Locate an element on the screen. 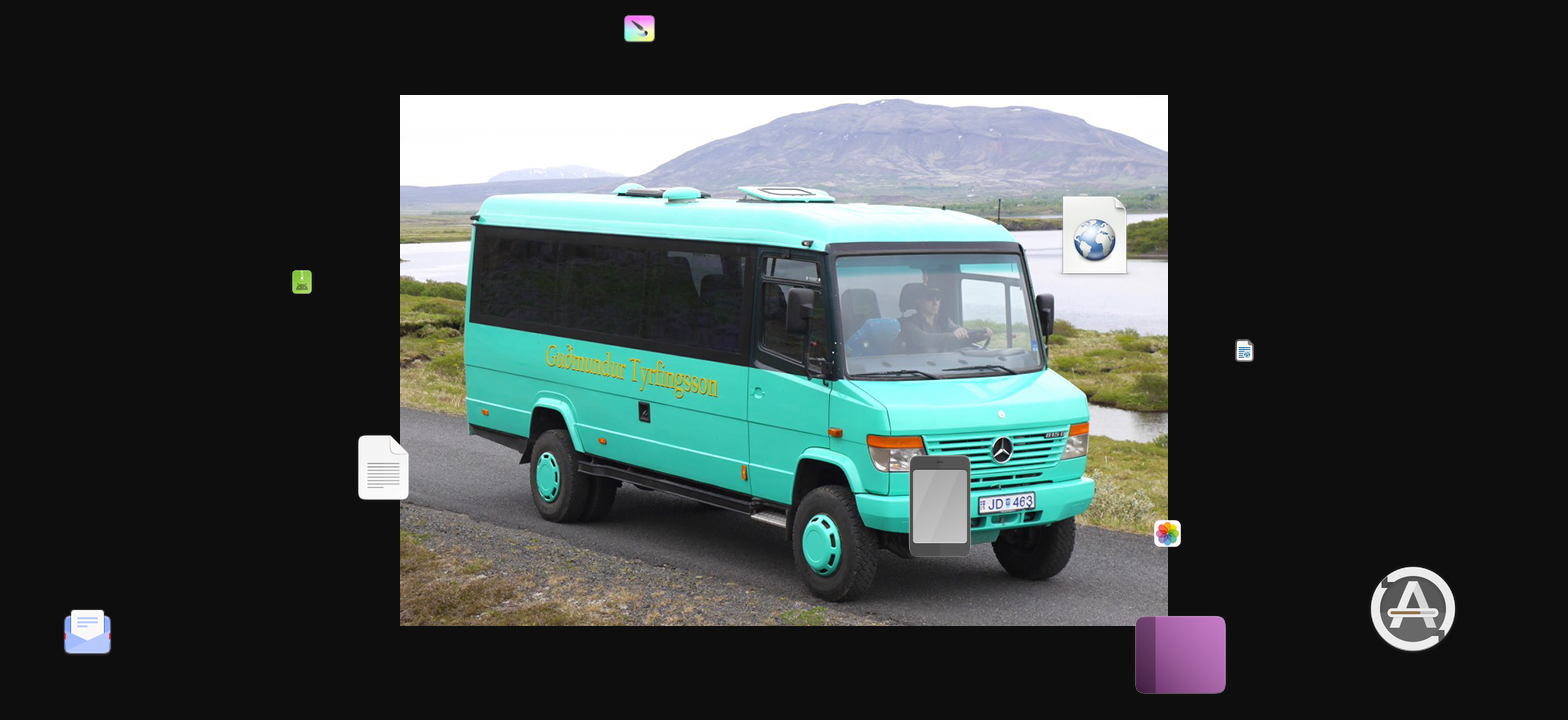 The height and width of the screenshot is (720, 1568). android app package file (APK) ready for installation is located at coordinates (302, 282).